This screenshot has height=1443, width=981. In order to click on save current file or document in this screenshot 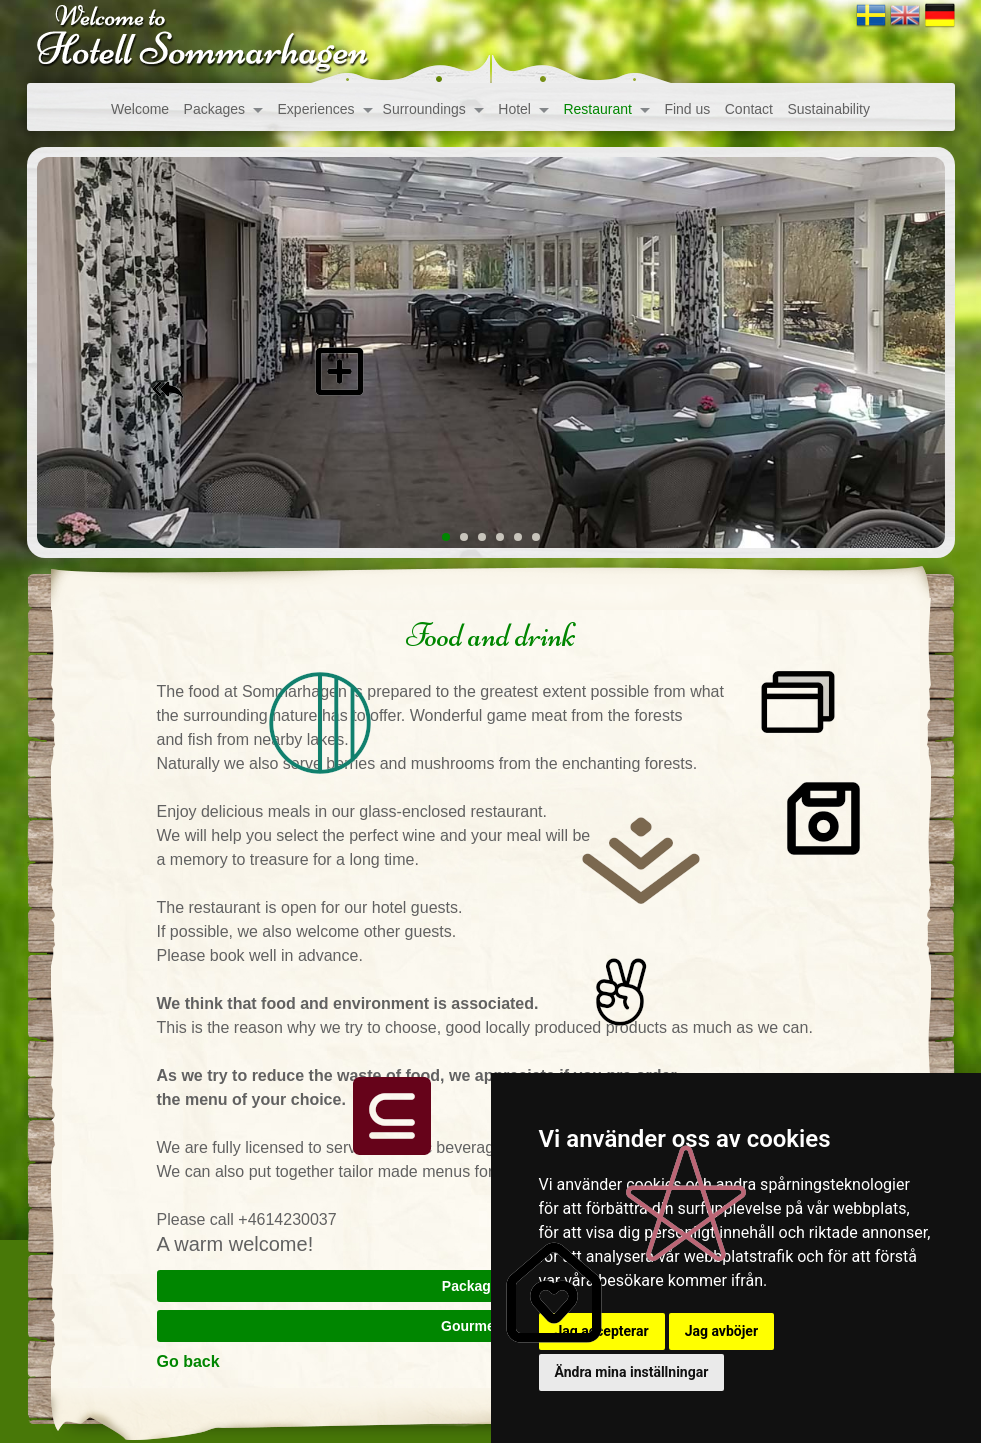, I will do `click(823, 818)`.